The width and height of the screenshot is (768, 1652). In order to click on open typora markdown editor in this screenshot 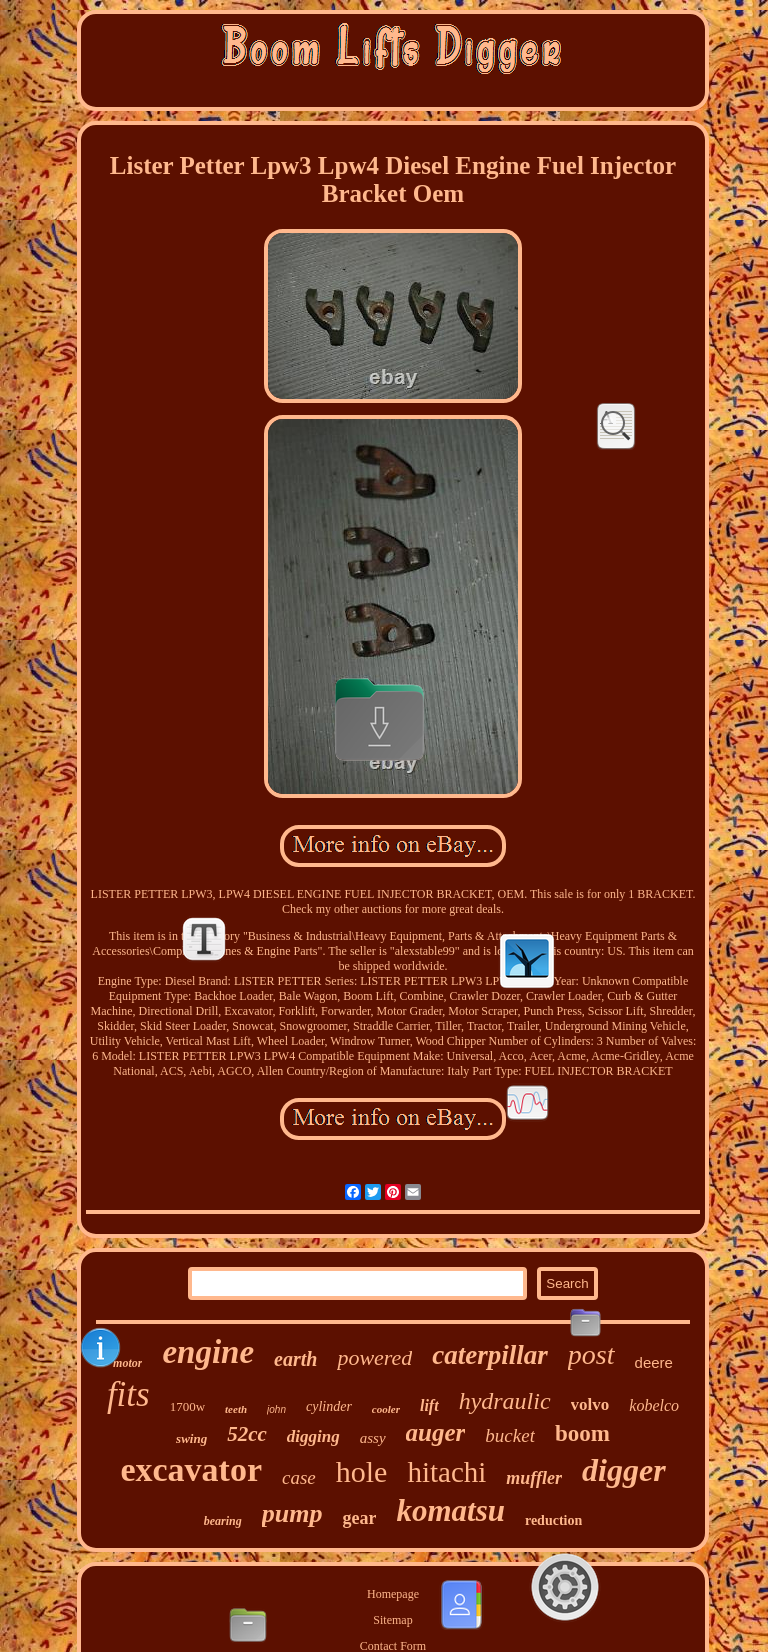, I will do `click(204, 939)`.